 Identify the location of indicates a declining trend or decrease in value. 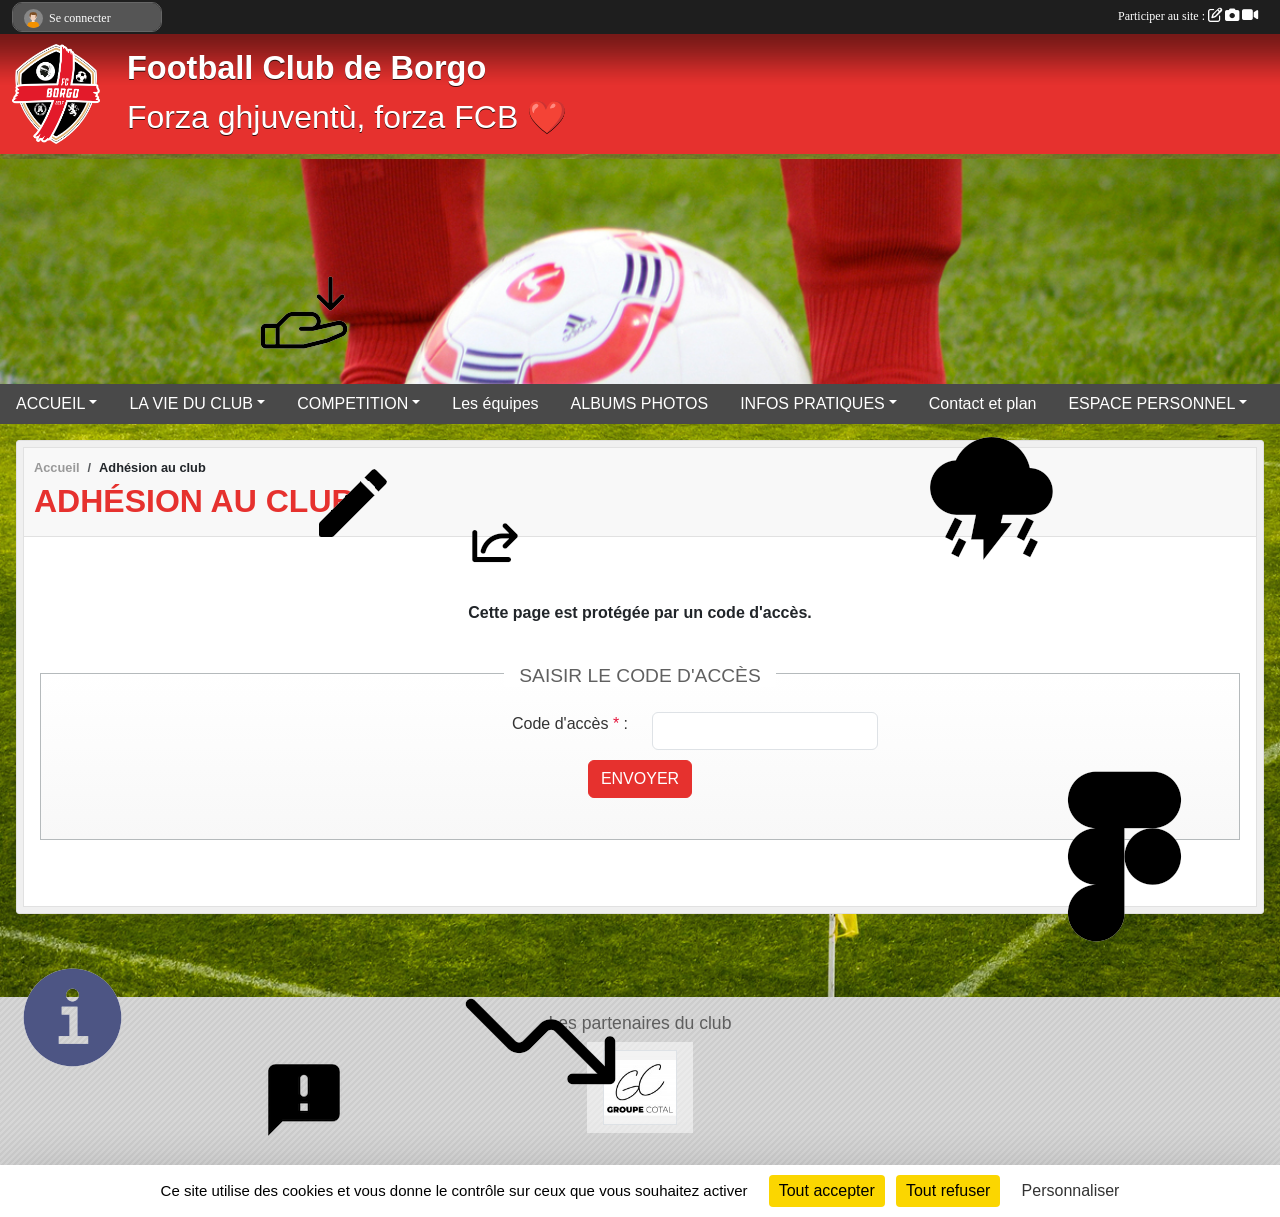
(540, 1041).